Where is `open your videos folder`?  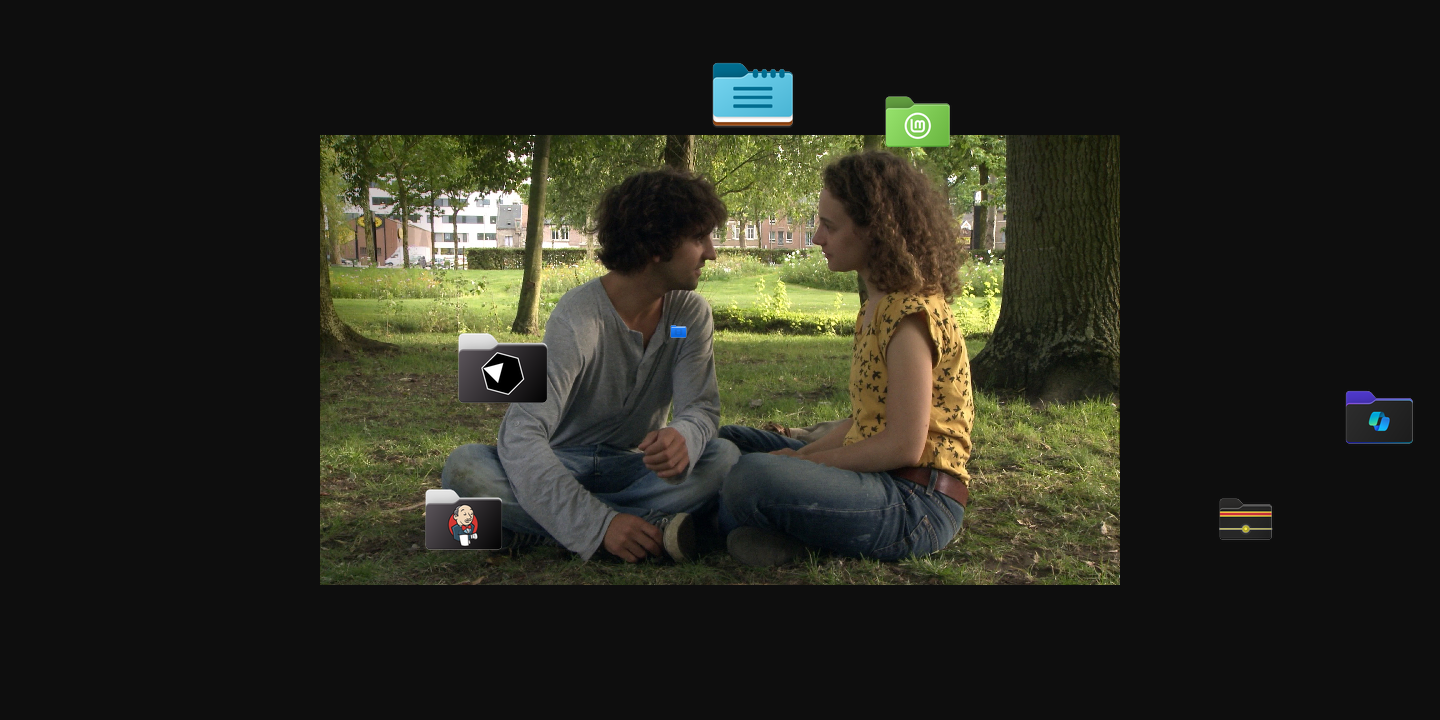
open your videos folder is located at coordinates (678, 331).